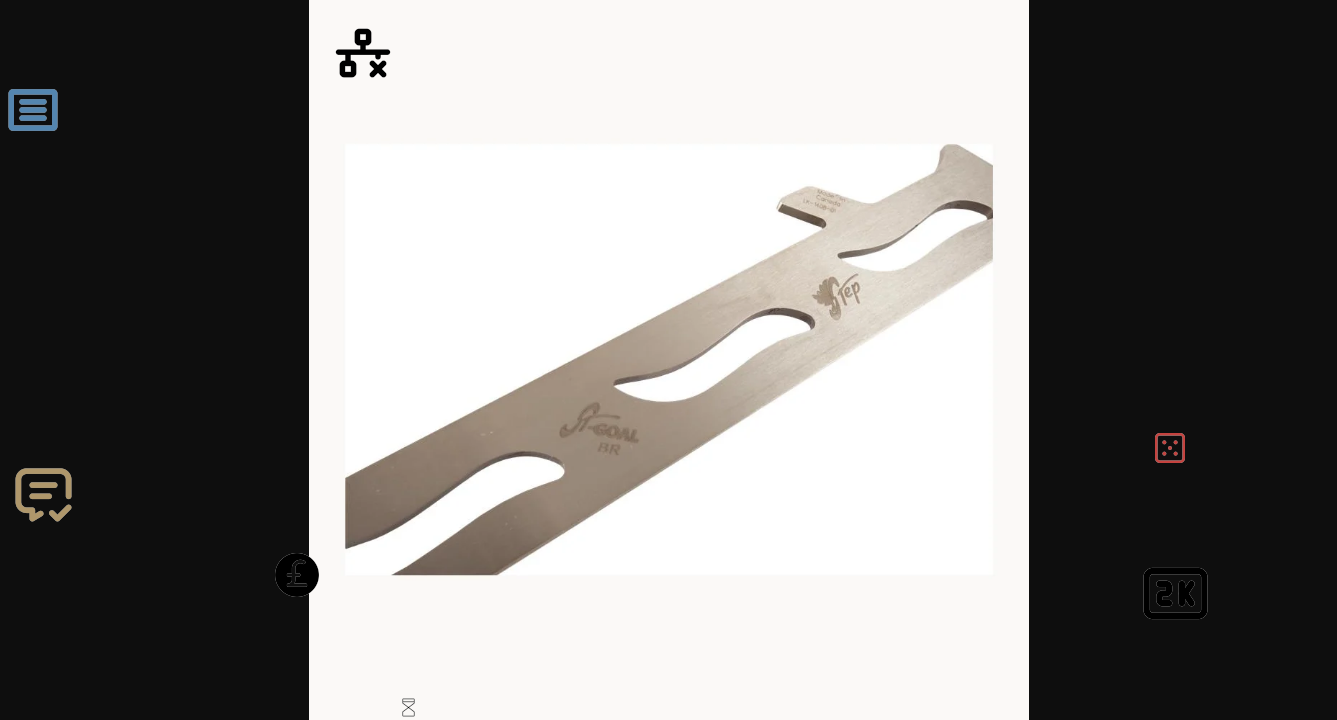 Image resolution: width=1337 pixels, height=720 pixels. What do you see at coordinates (408, 707) in the screenshot?
I see `indicates a timer or countdown just started` at bounding box center [408, 707].